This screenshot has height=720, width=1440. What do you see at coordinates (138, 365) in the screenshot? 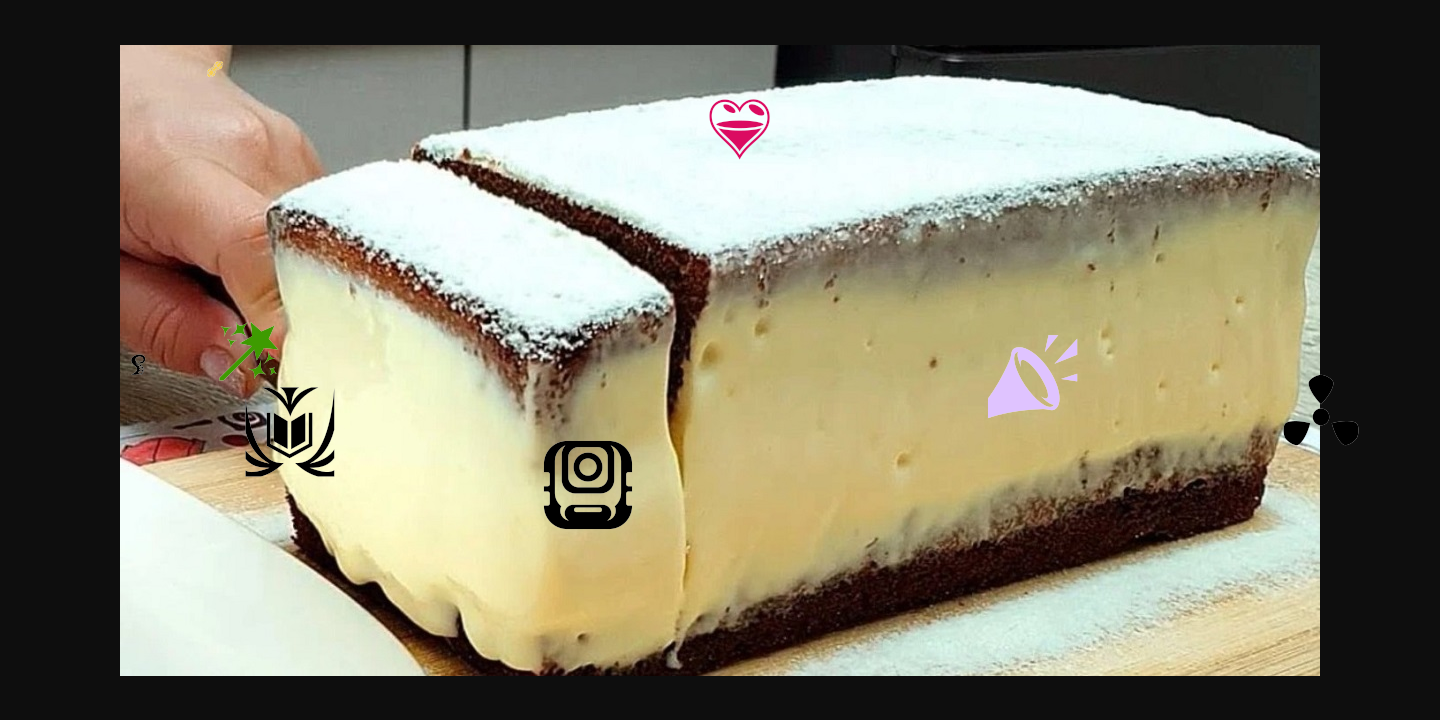
I see `represents a sea creature or kraken enemy type` at bounding box center [138, 365].